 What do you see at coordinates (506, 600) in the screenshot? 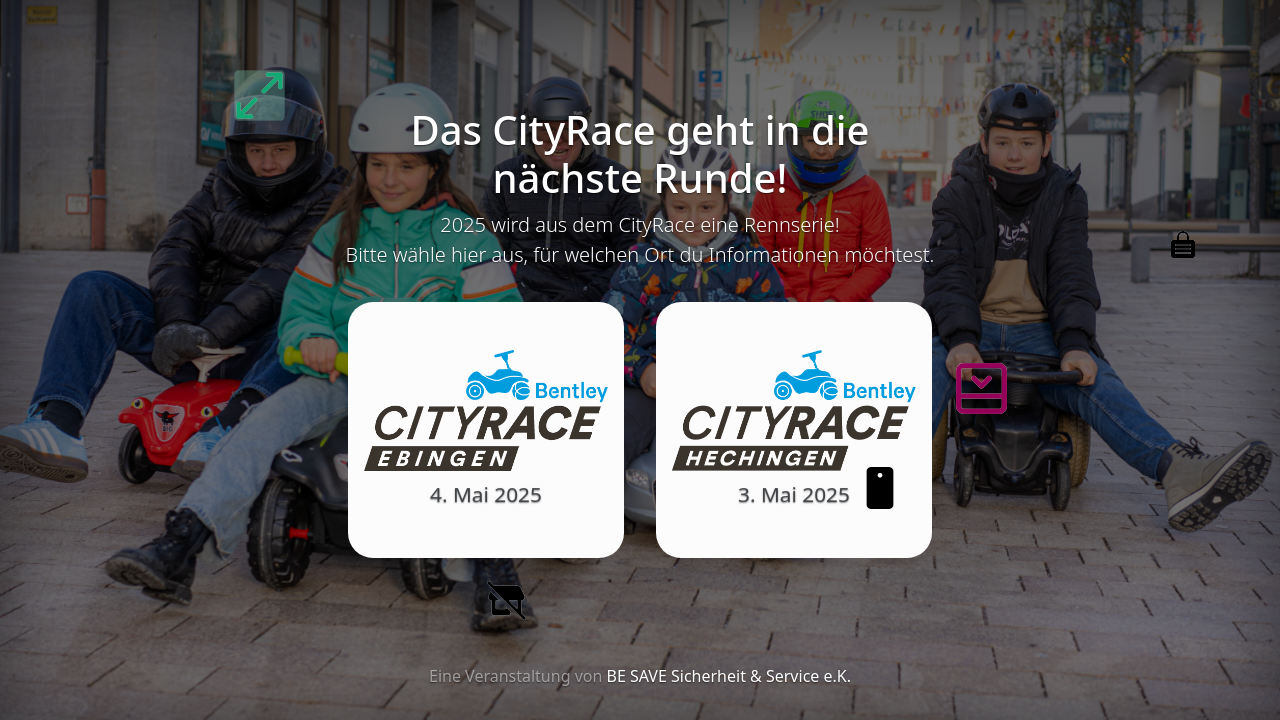
I see `indicates a closed or unavailable shop` at bounding box center [506, 600].